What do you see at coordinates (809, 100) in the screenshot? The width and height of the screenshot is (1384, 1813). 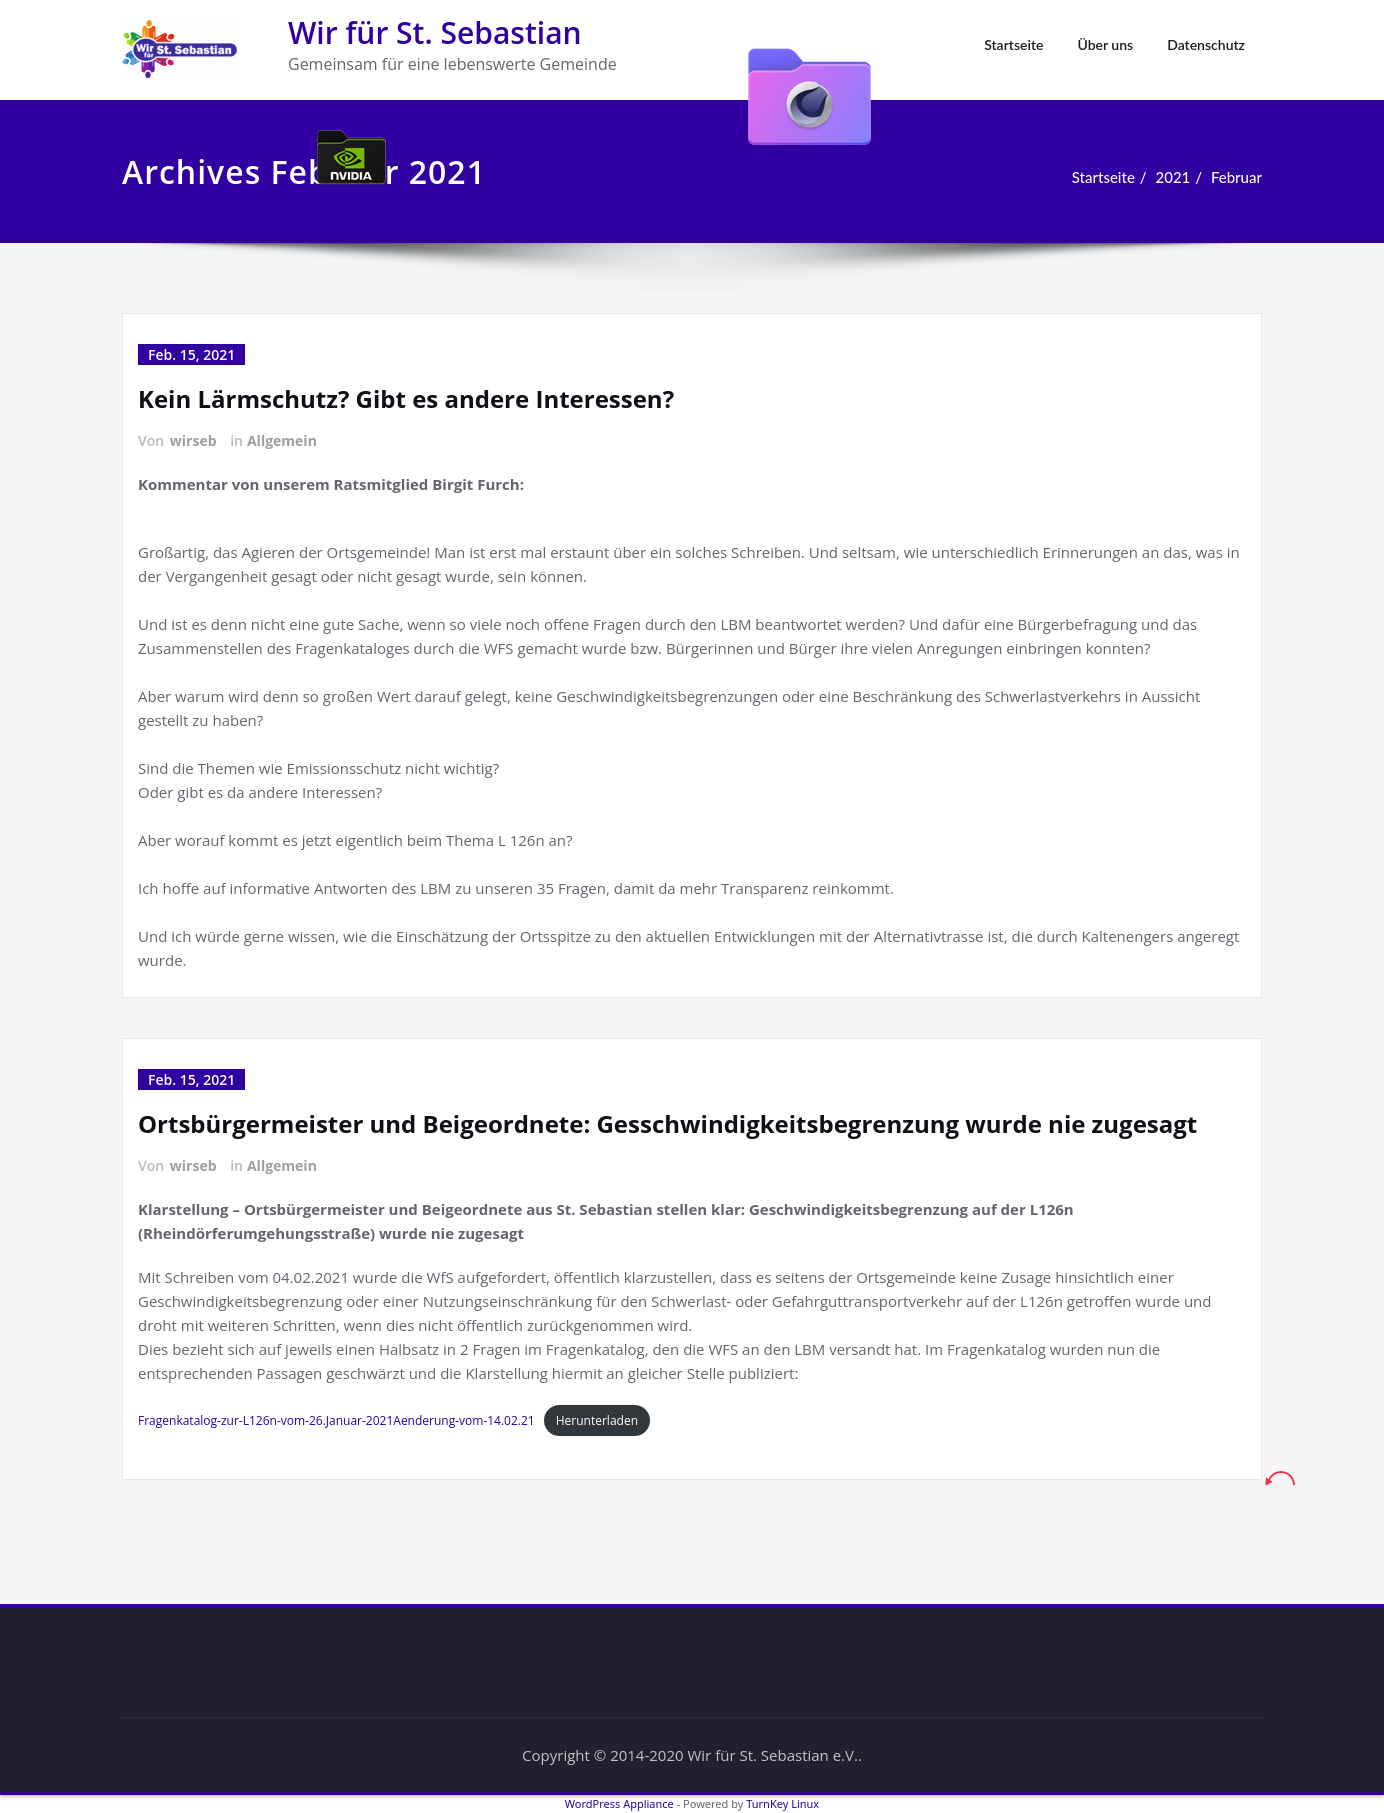 I see `open Cinema 4D project files folder` at bounding box center [809, 100].